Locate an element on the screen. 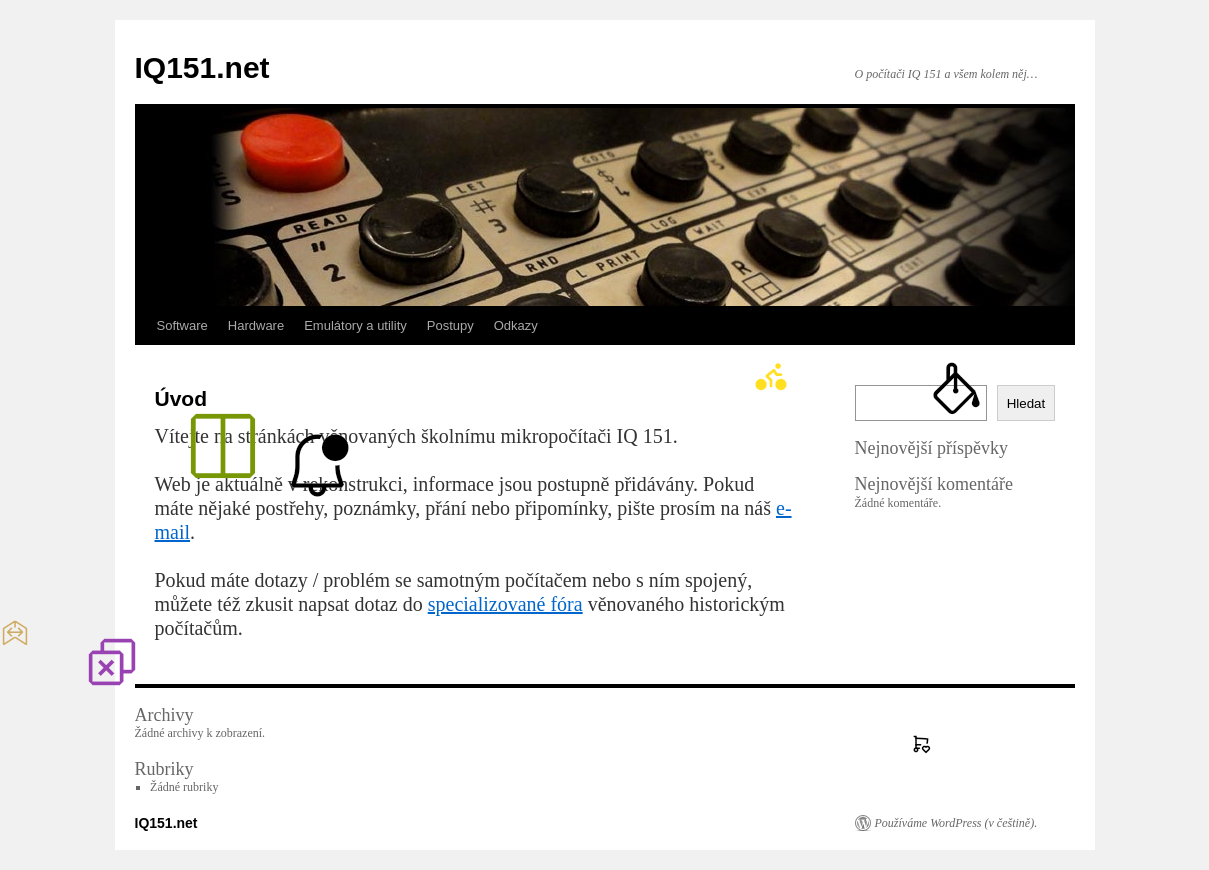 This screenshot has width=1209, height=870. indicates new notifications are available is located at coordinates (317, 465).